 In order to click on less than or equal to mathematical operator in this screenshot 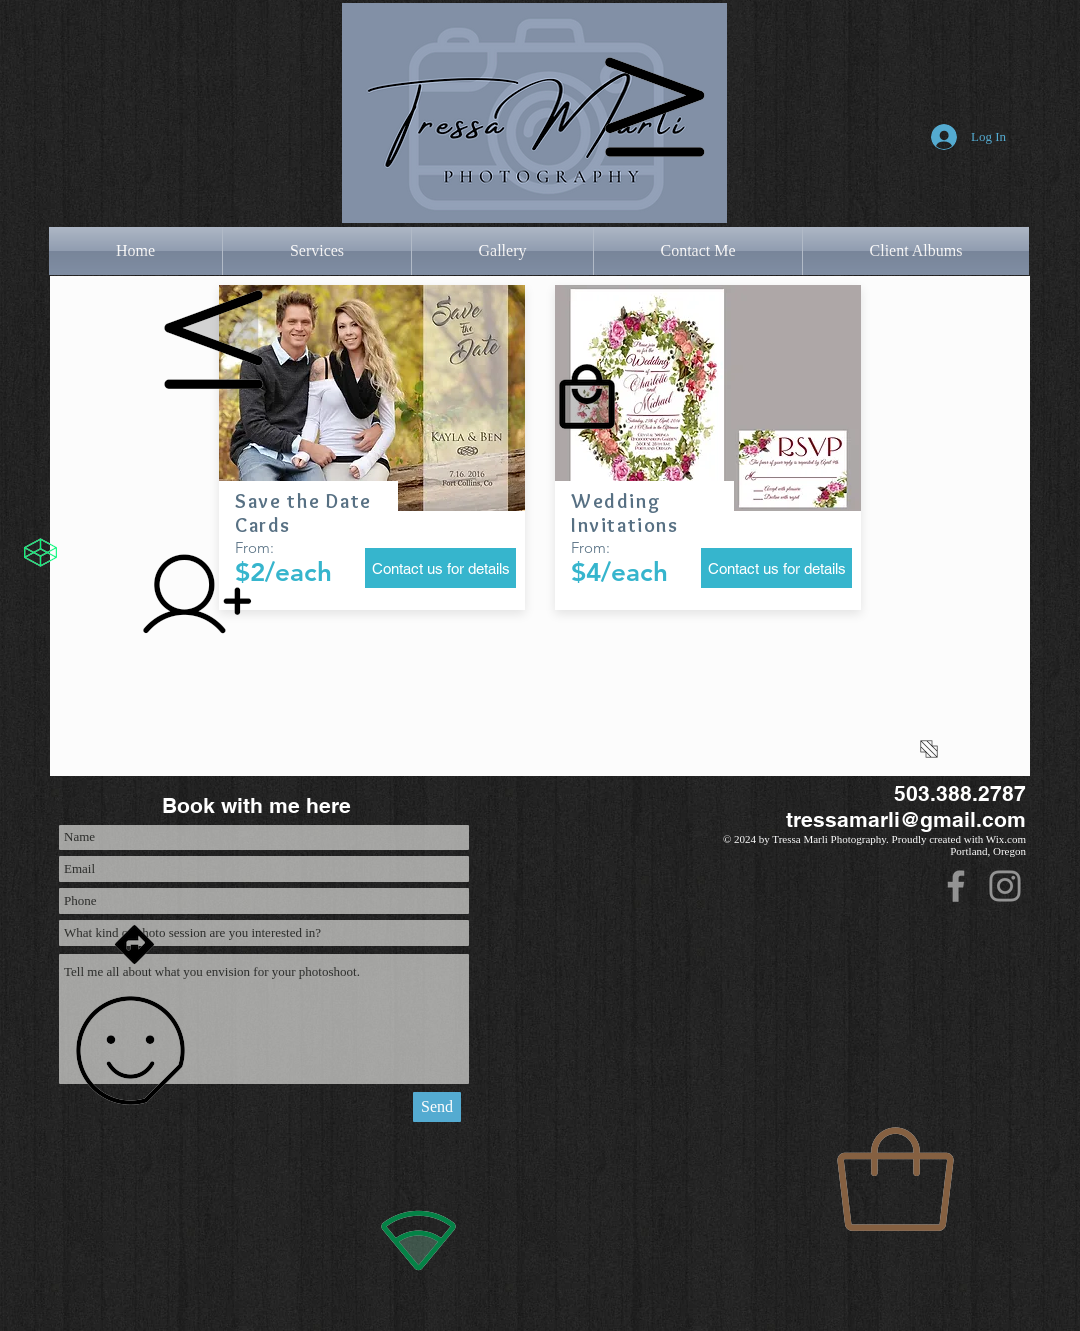, I will do `click(216, 342)`.